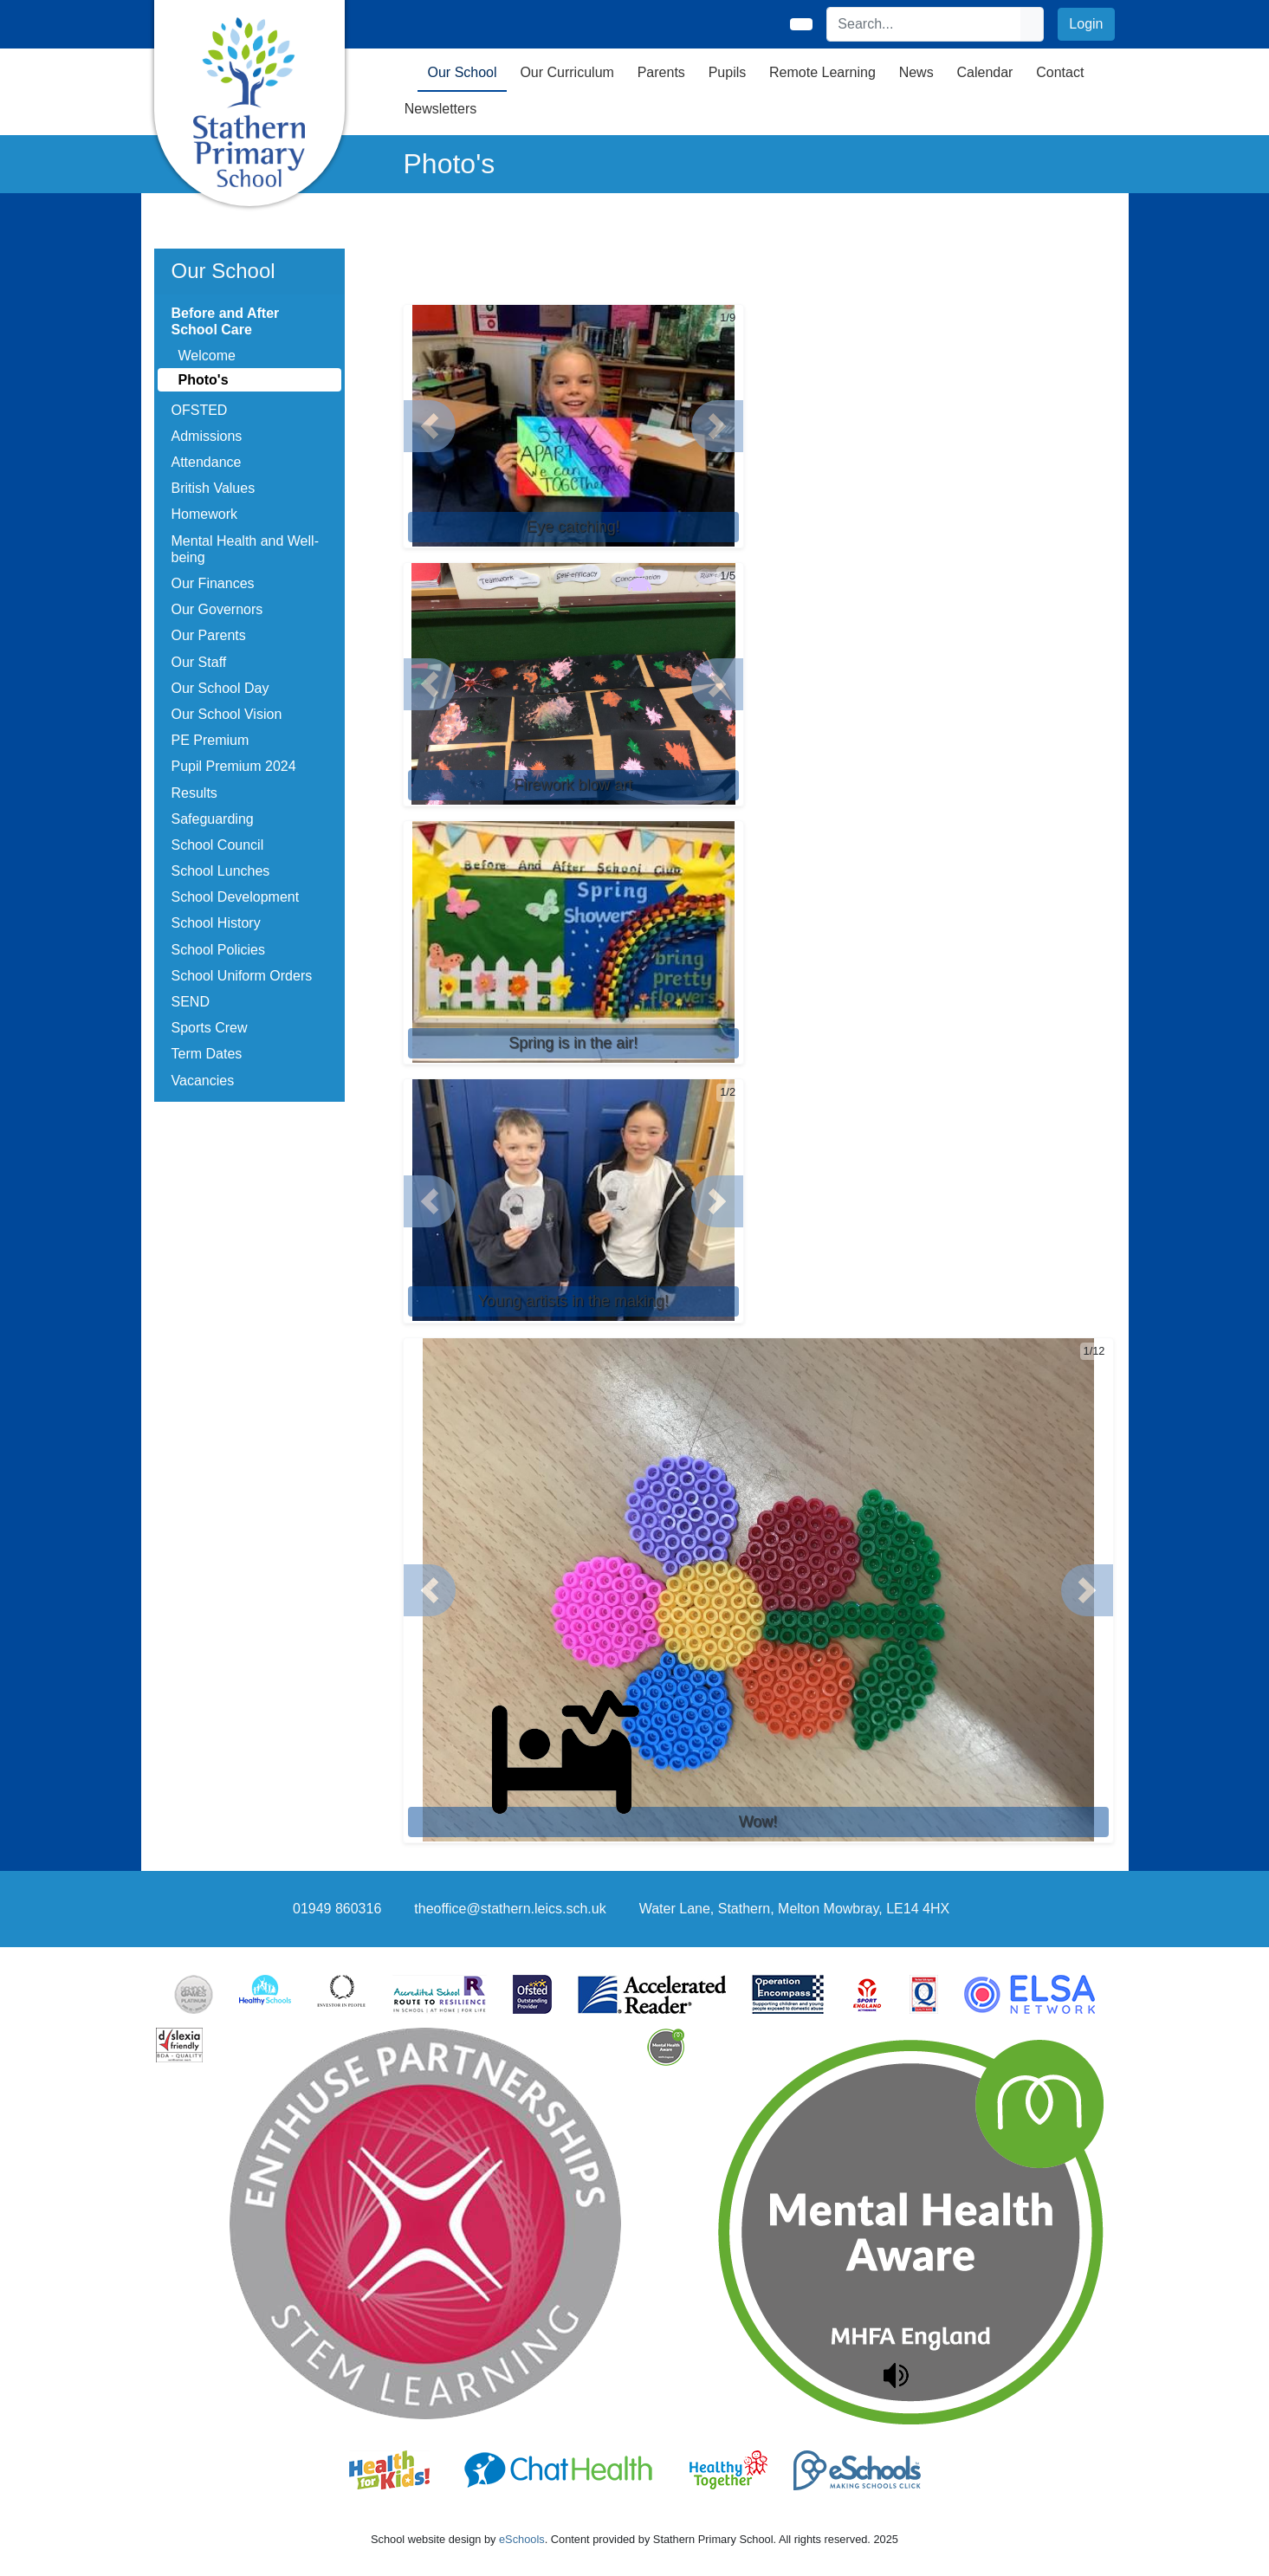 The image size is (1269, 2576). I want to click on view your profile, so click(639, 579).